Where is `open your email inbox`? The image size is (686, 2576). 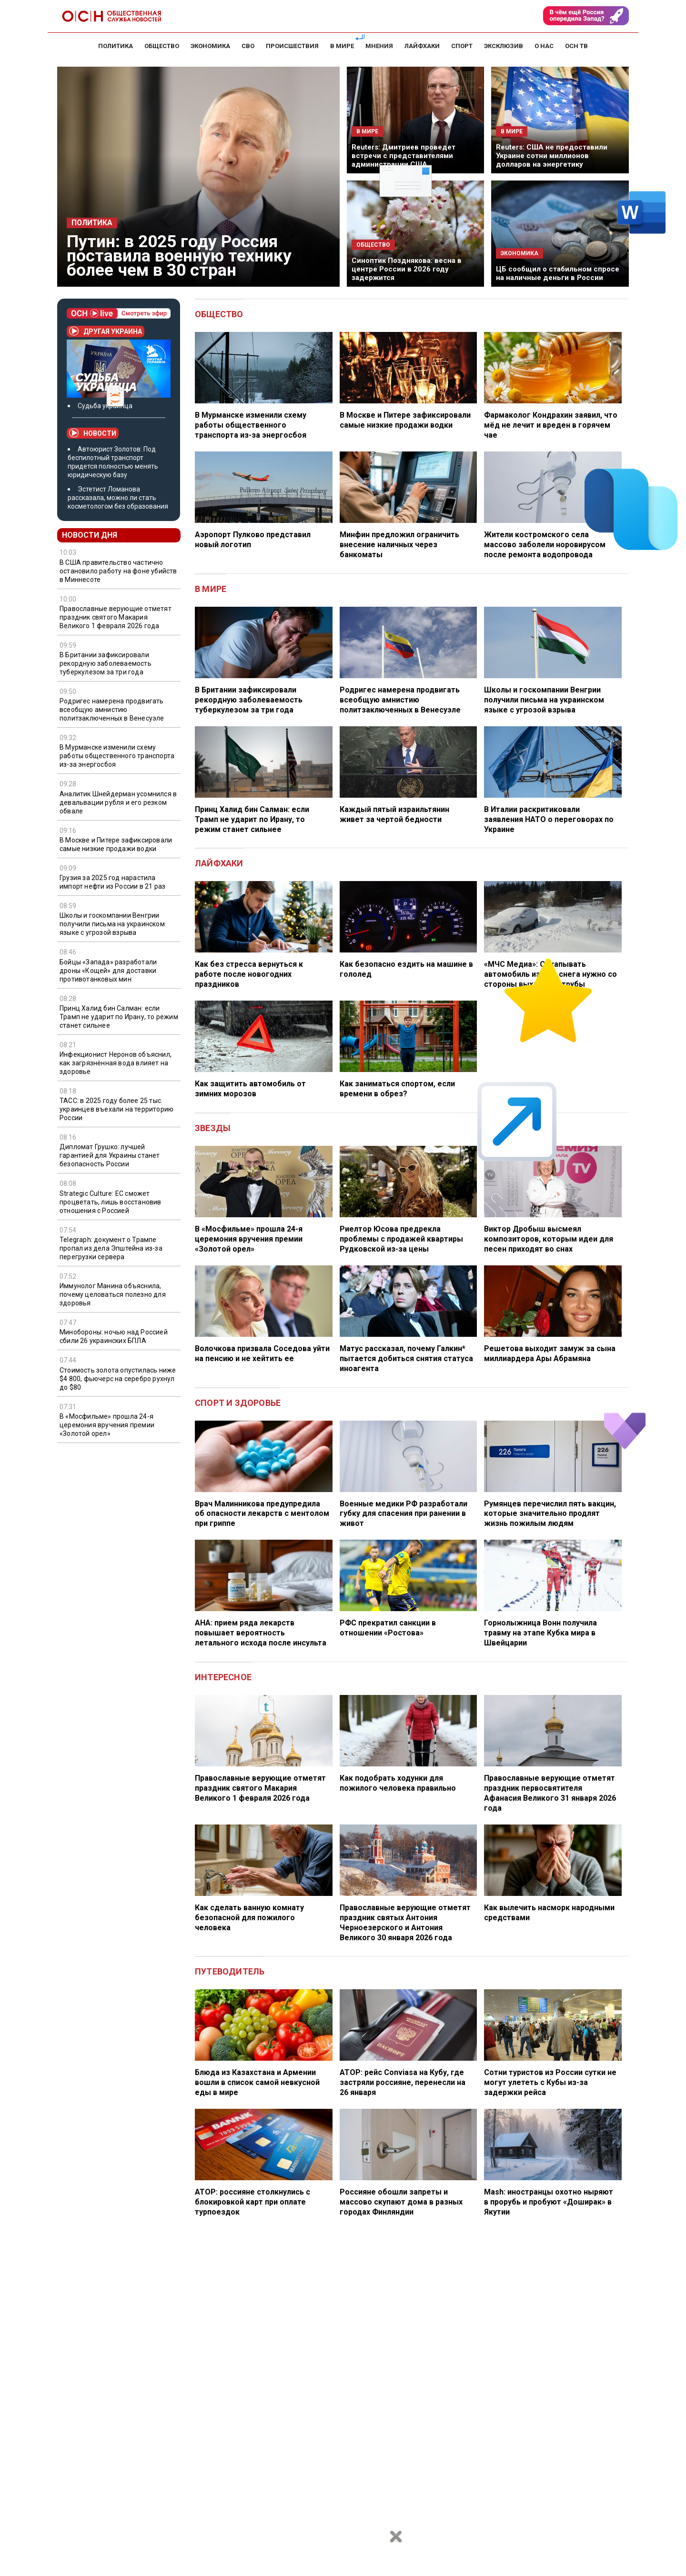 open your email inbox is located at coordinates (405, 181).